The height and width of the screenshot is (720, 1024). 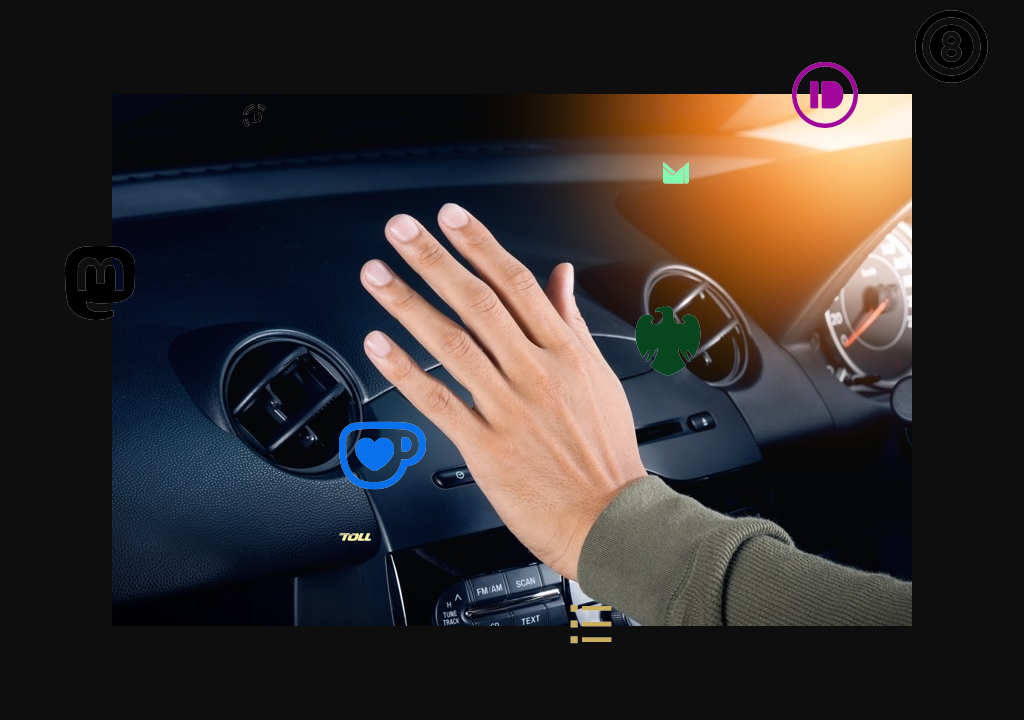 I want to click on open the Mastodon app, so click(x=100, y=283).